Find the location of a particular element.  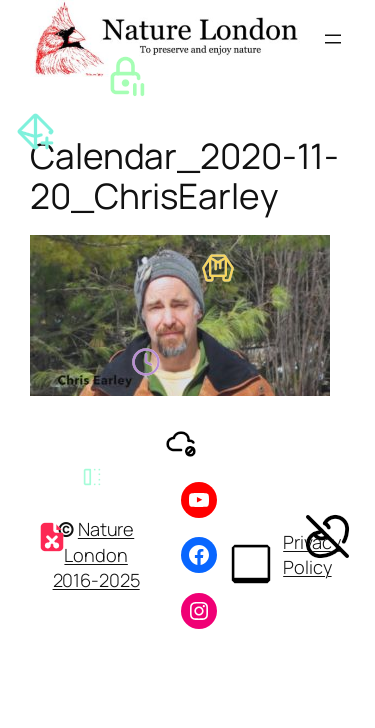

add a new 3D object or shape is located at coordinates (35, 131).